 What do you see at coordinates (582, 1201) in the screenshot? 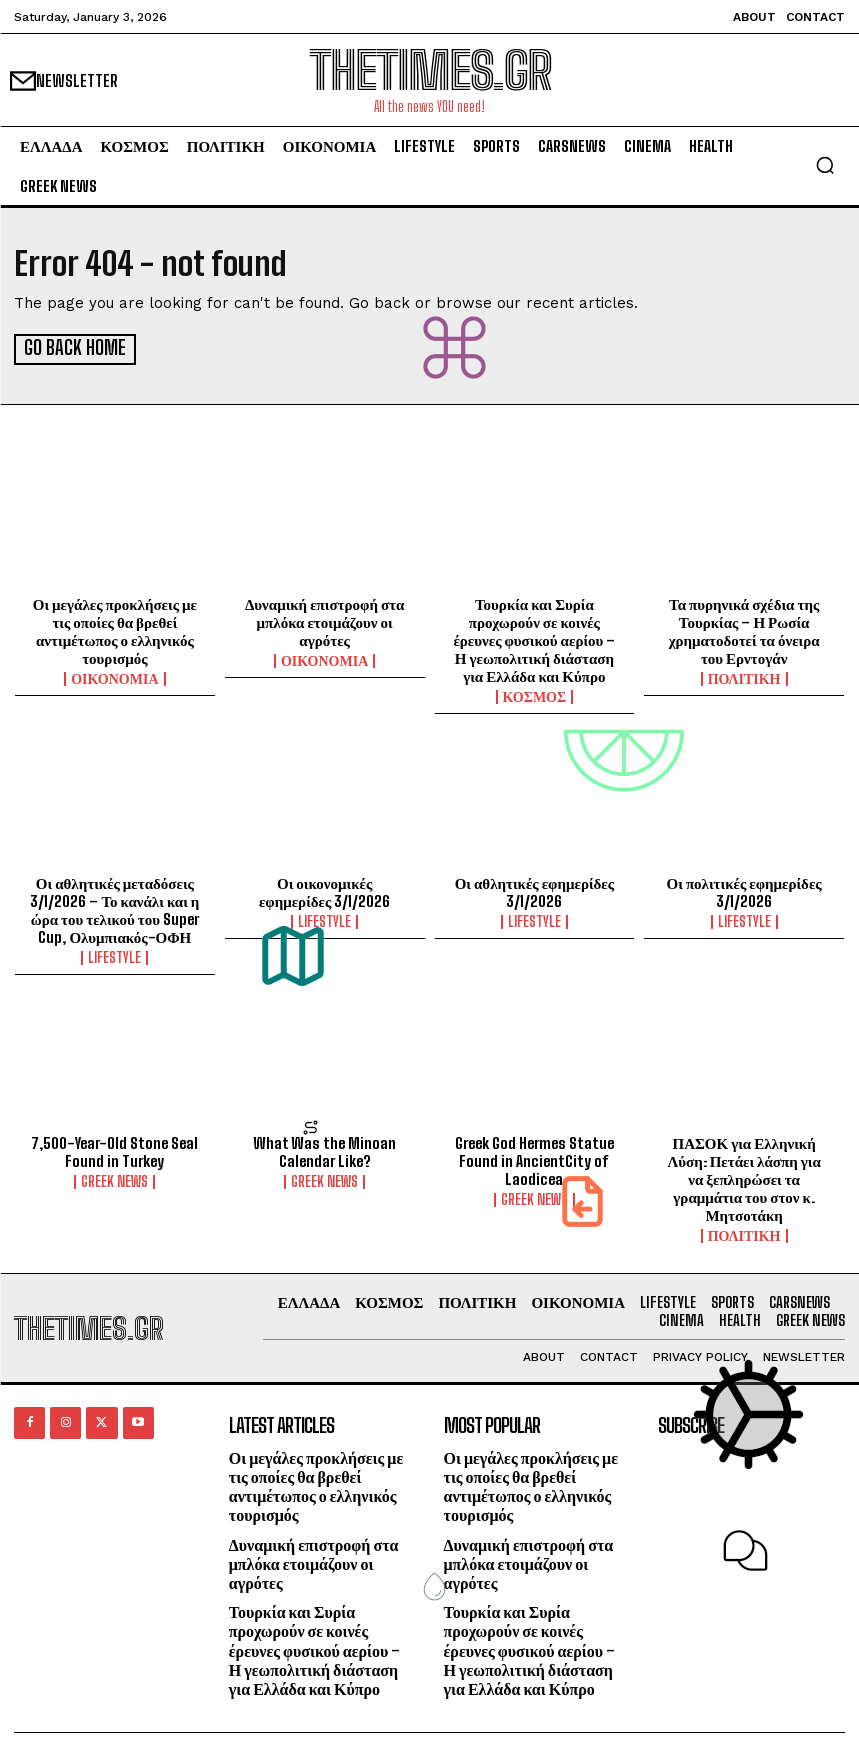
I see `import a file from another location` at bounding box center [582, 1201].